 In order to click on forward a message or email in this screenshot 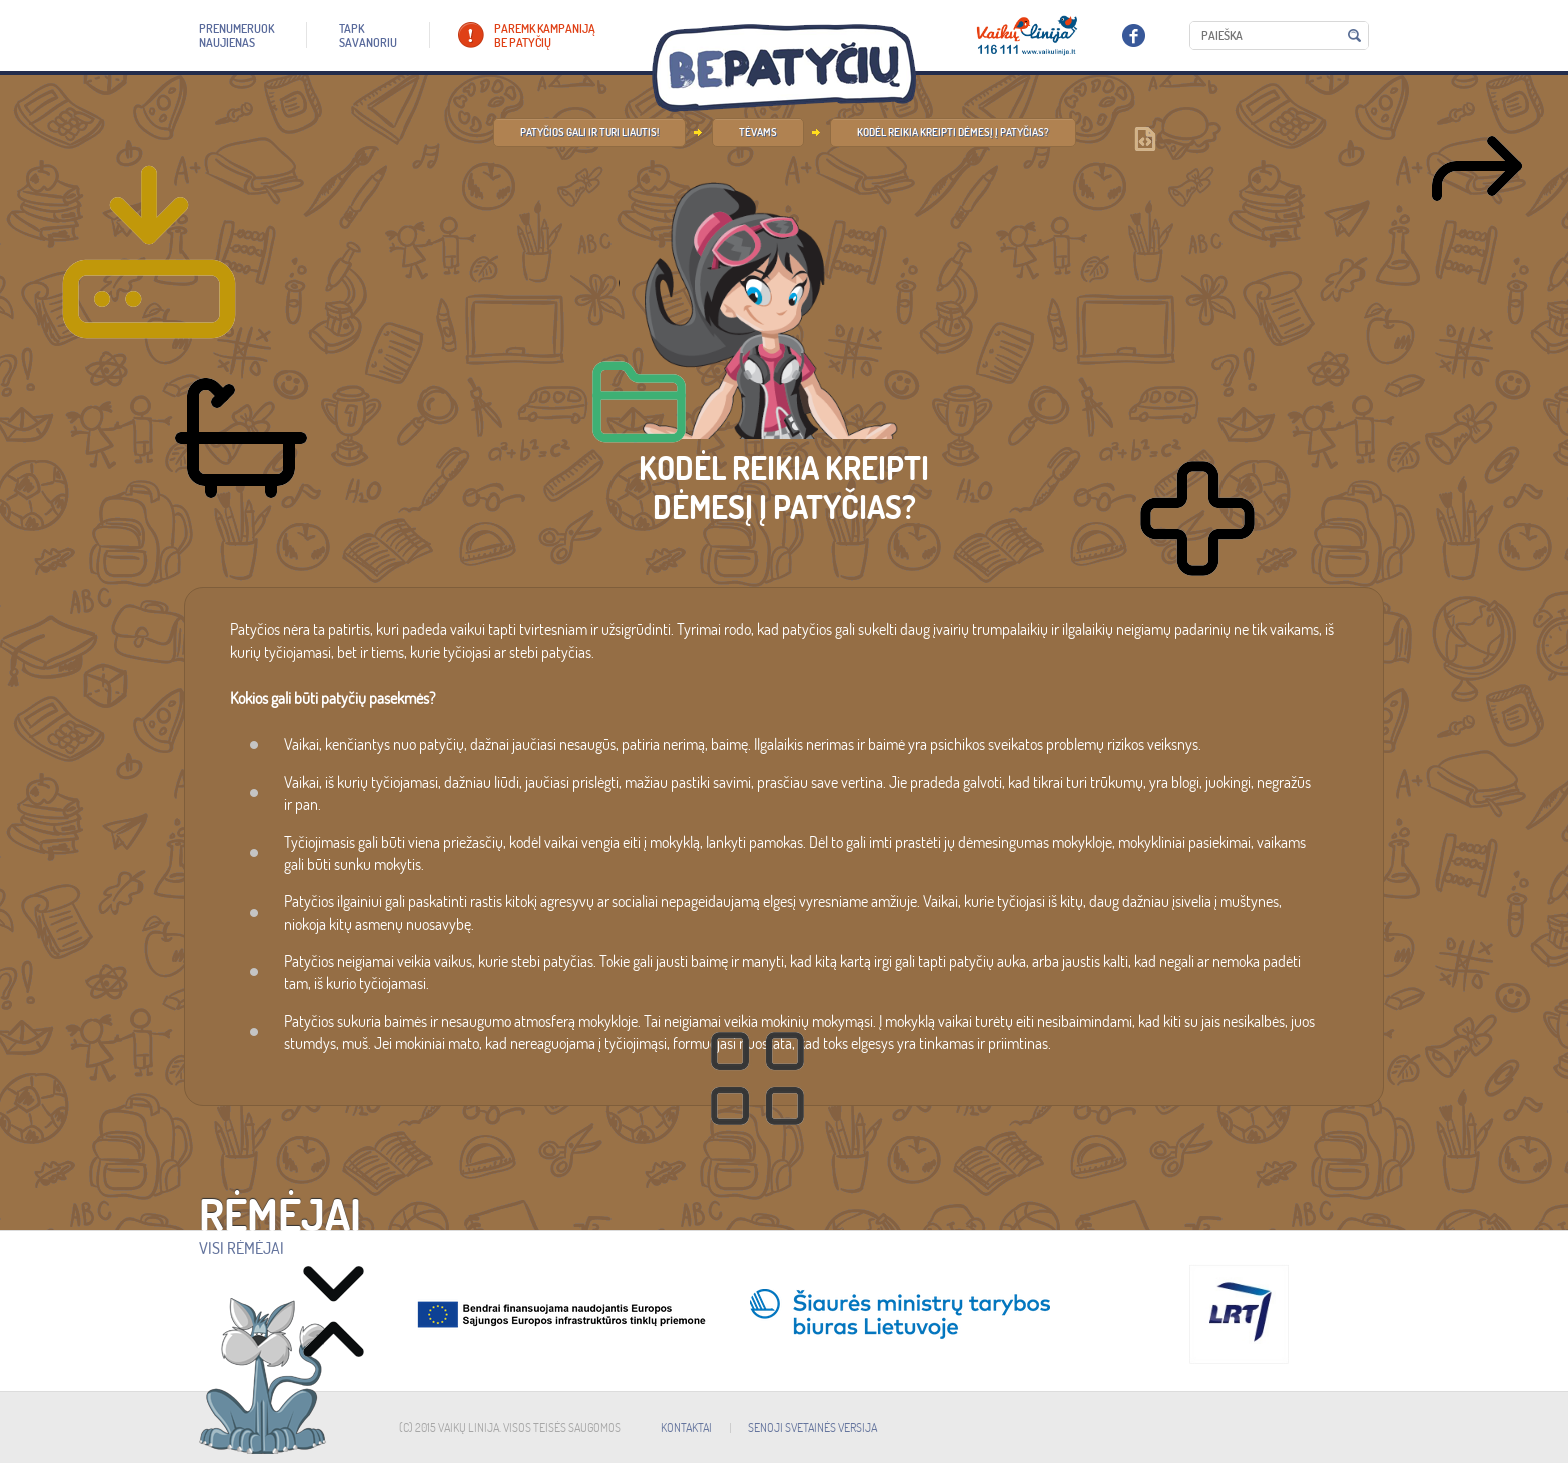, I will do `click(1477, 166)`.